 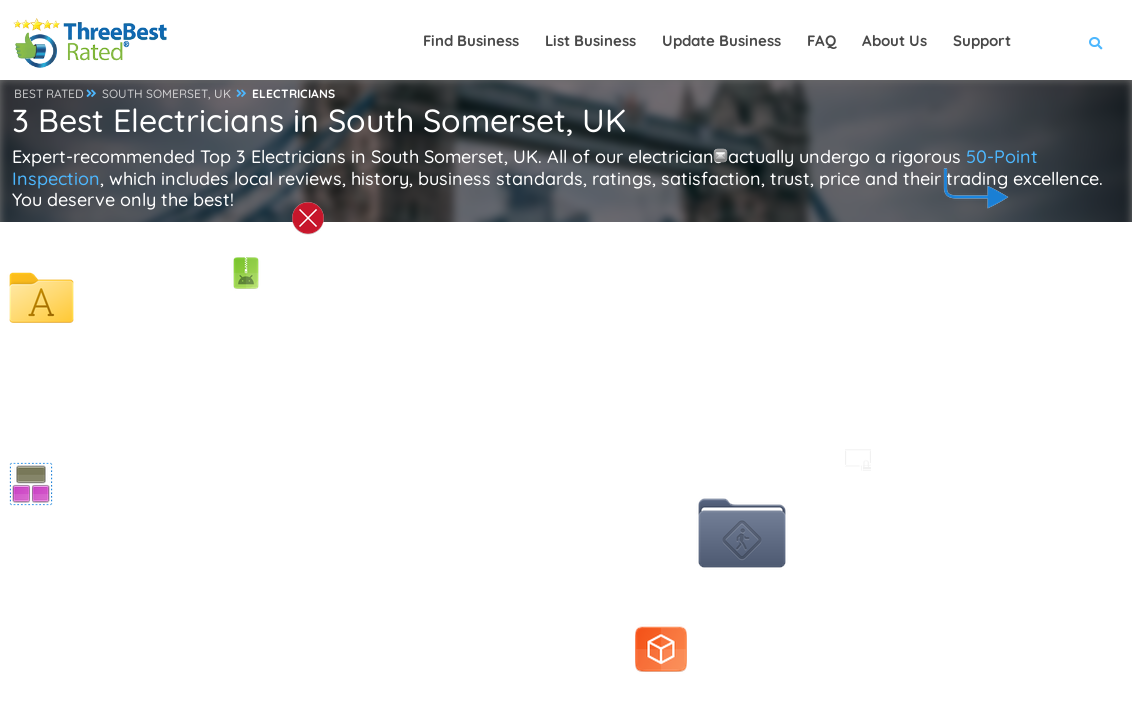 I want to click on indicates a file or content that cannot be read, so click(x=308, y=218).